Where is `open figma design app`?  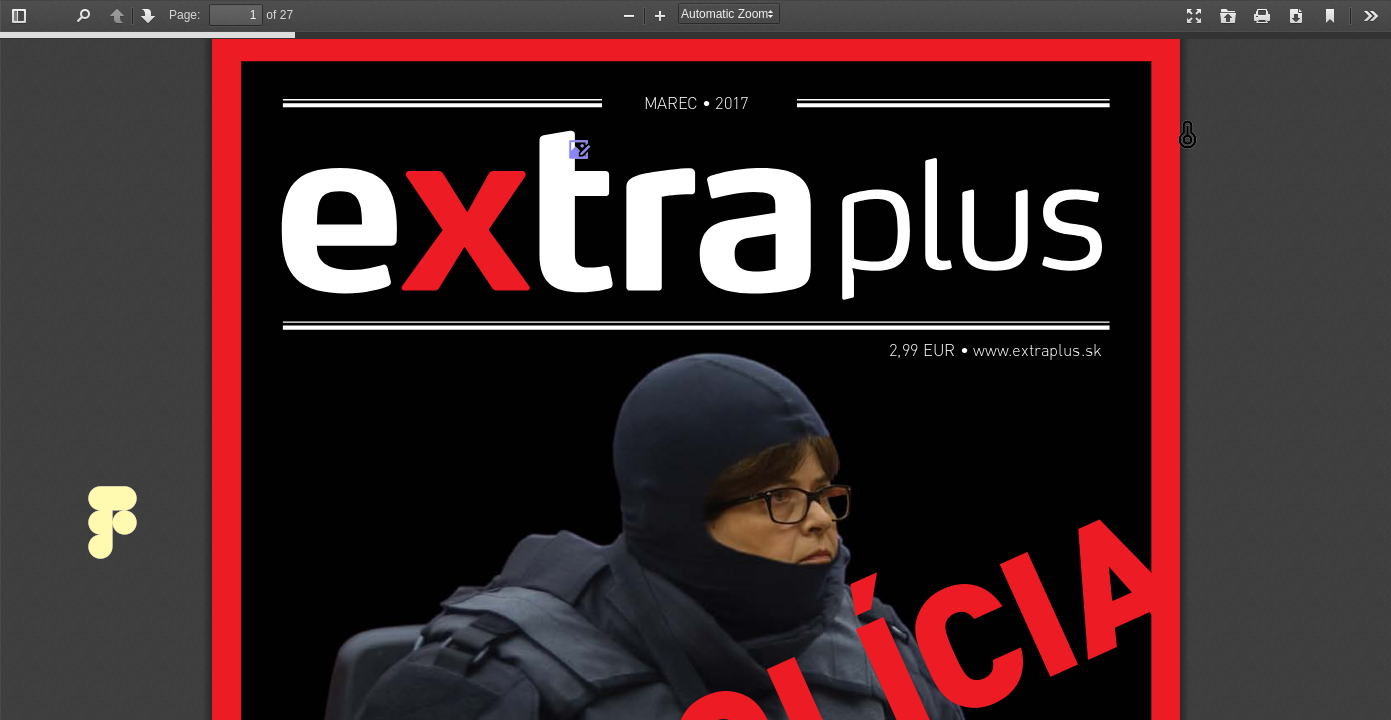
open figma design app is located at coordinates (112, 522).